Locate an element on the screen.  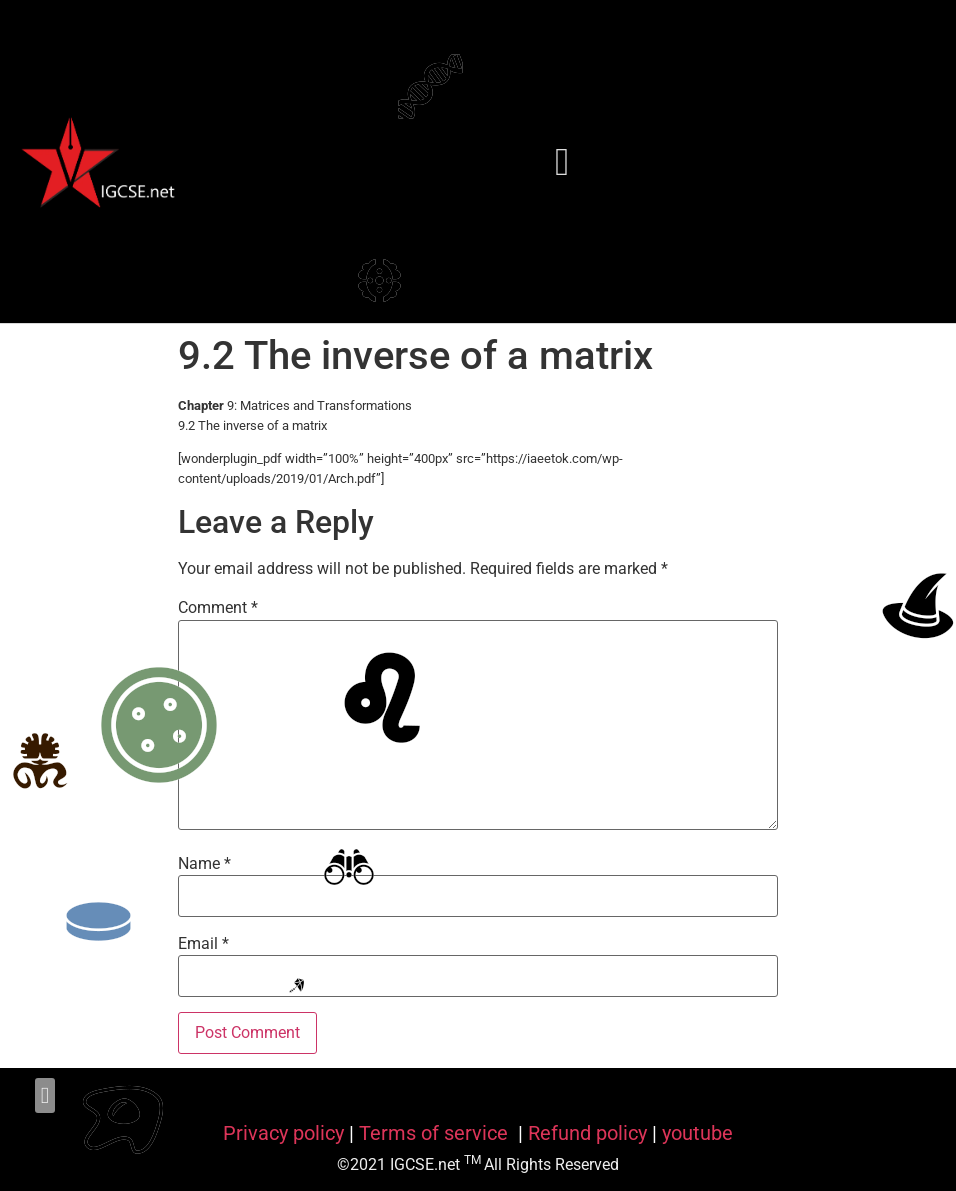
kite flying game or activity is located at coordinates (297, 985).